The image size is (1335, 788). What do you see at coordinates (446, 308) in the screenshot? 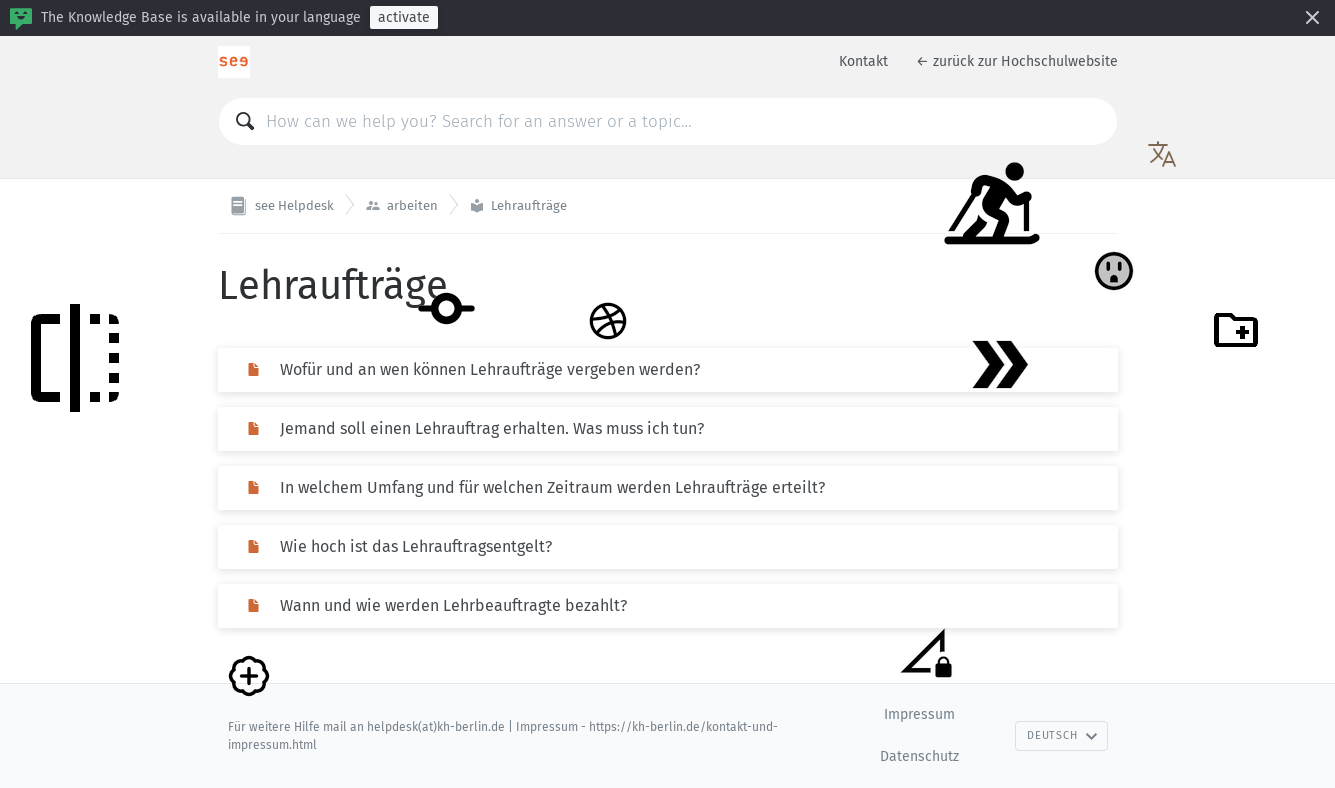
I see `view commit history` at bounding box center [446, 308].